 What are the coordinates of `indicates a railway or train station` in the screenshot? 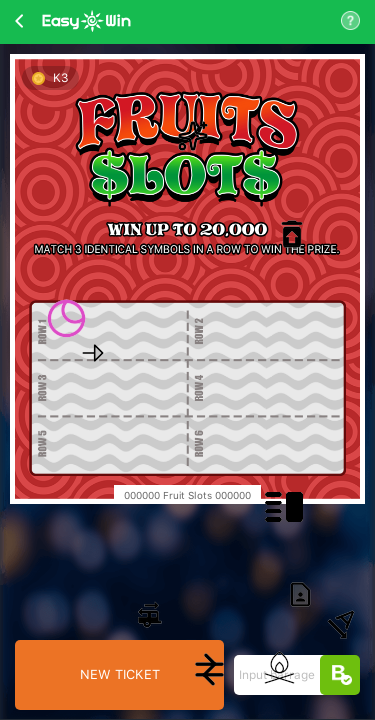 It's located at (209, 669).